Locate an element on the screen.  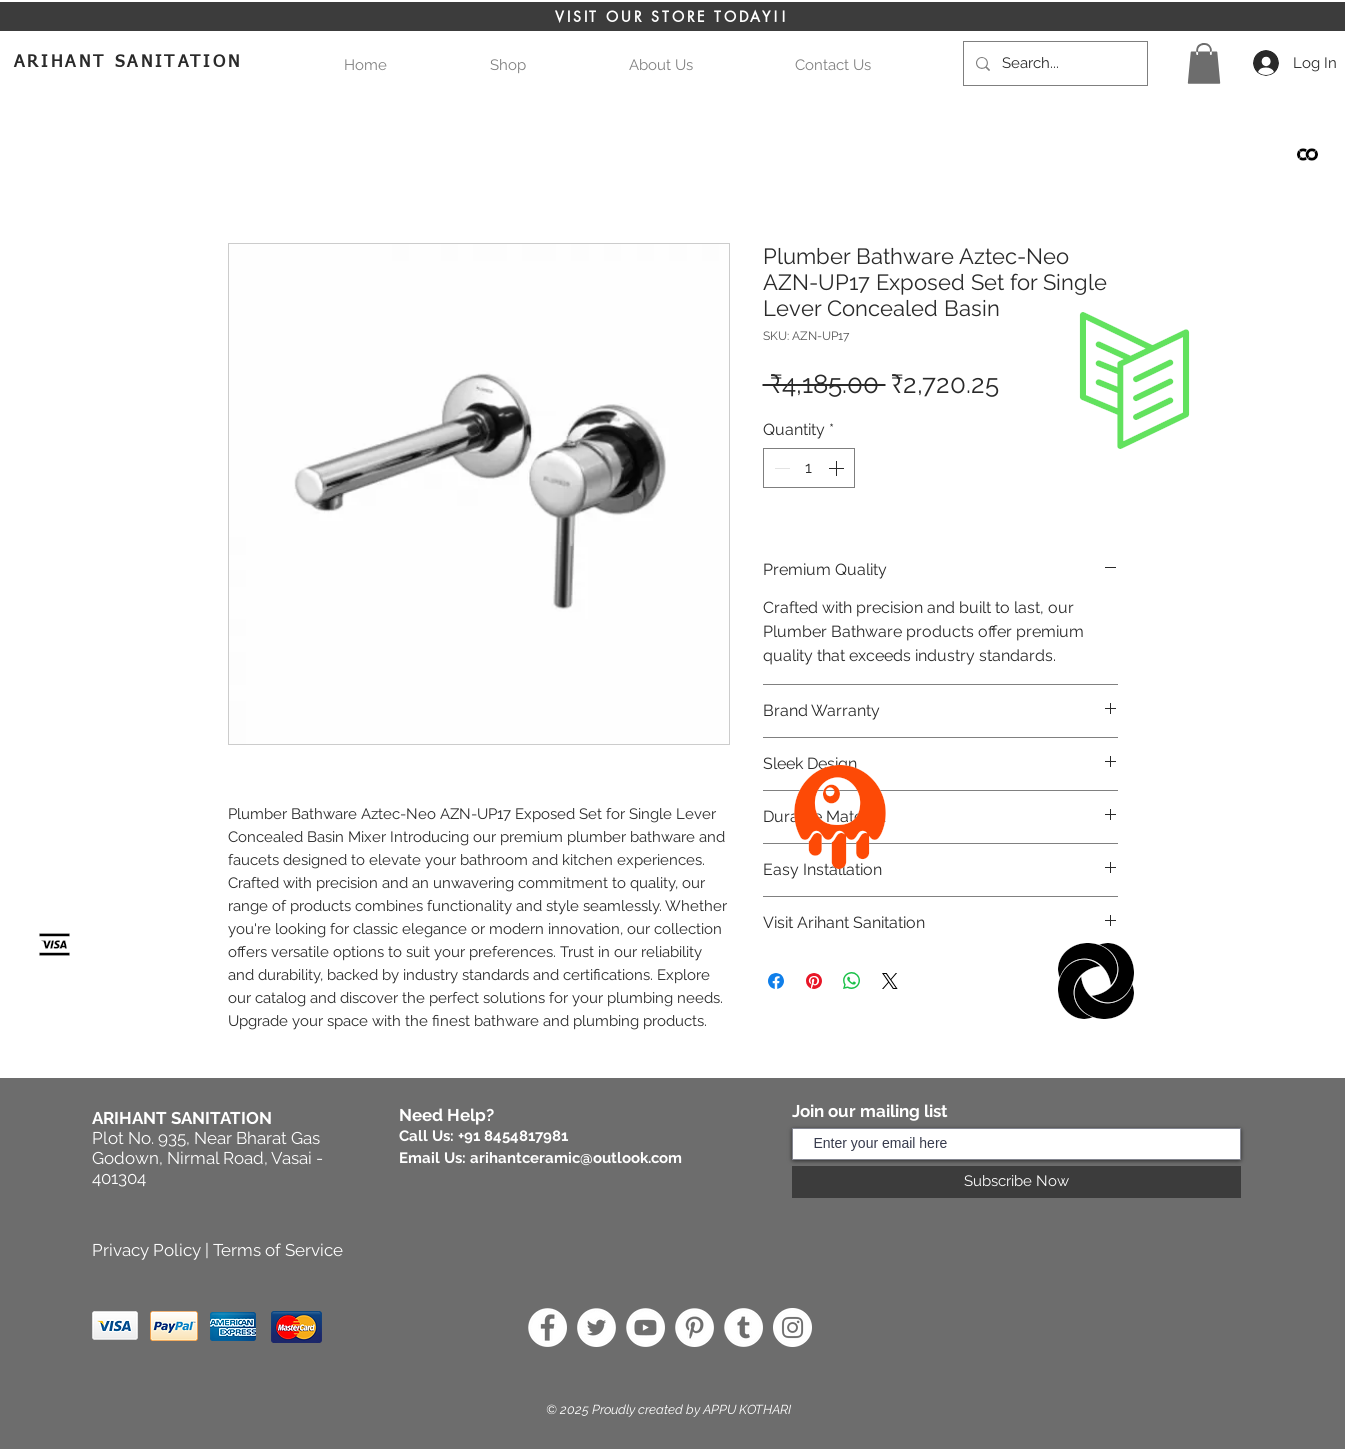
visa card accepted as payment method is located at coordinates (54, 944).